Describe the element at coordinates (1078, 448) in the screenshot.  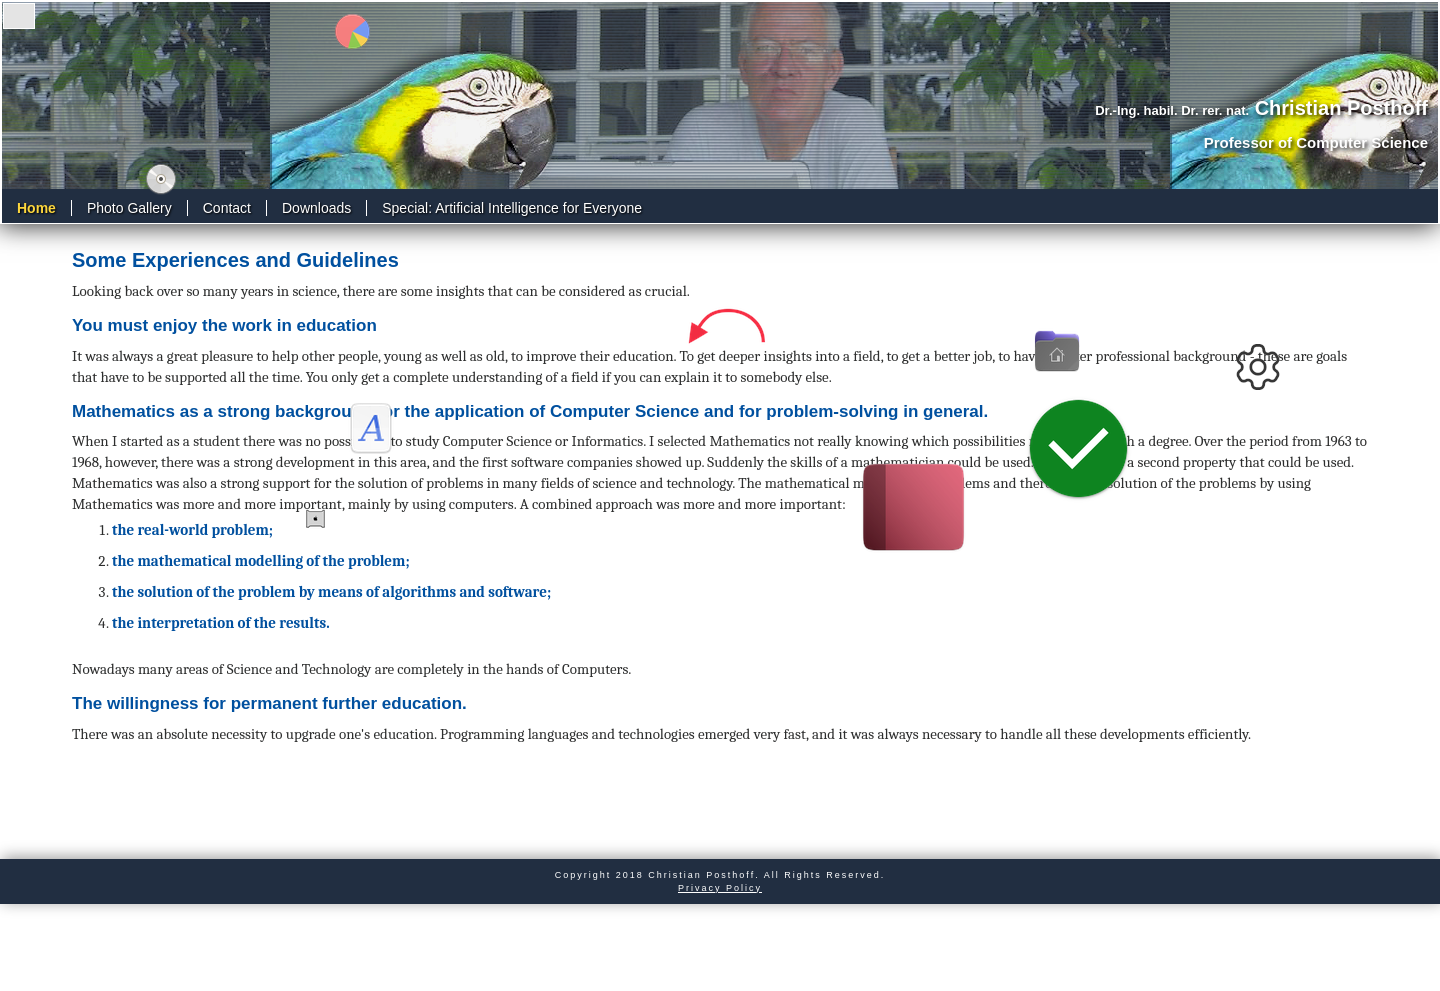
I see `dropbox file is synced and up to date` at that location.